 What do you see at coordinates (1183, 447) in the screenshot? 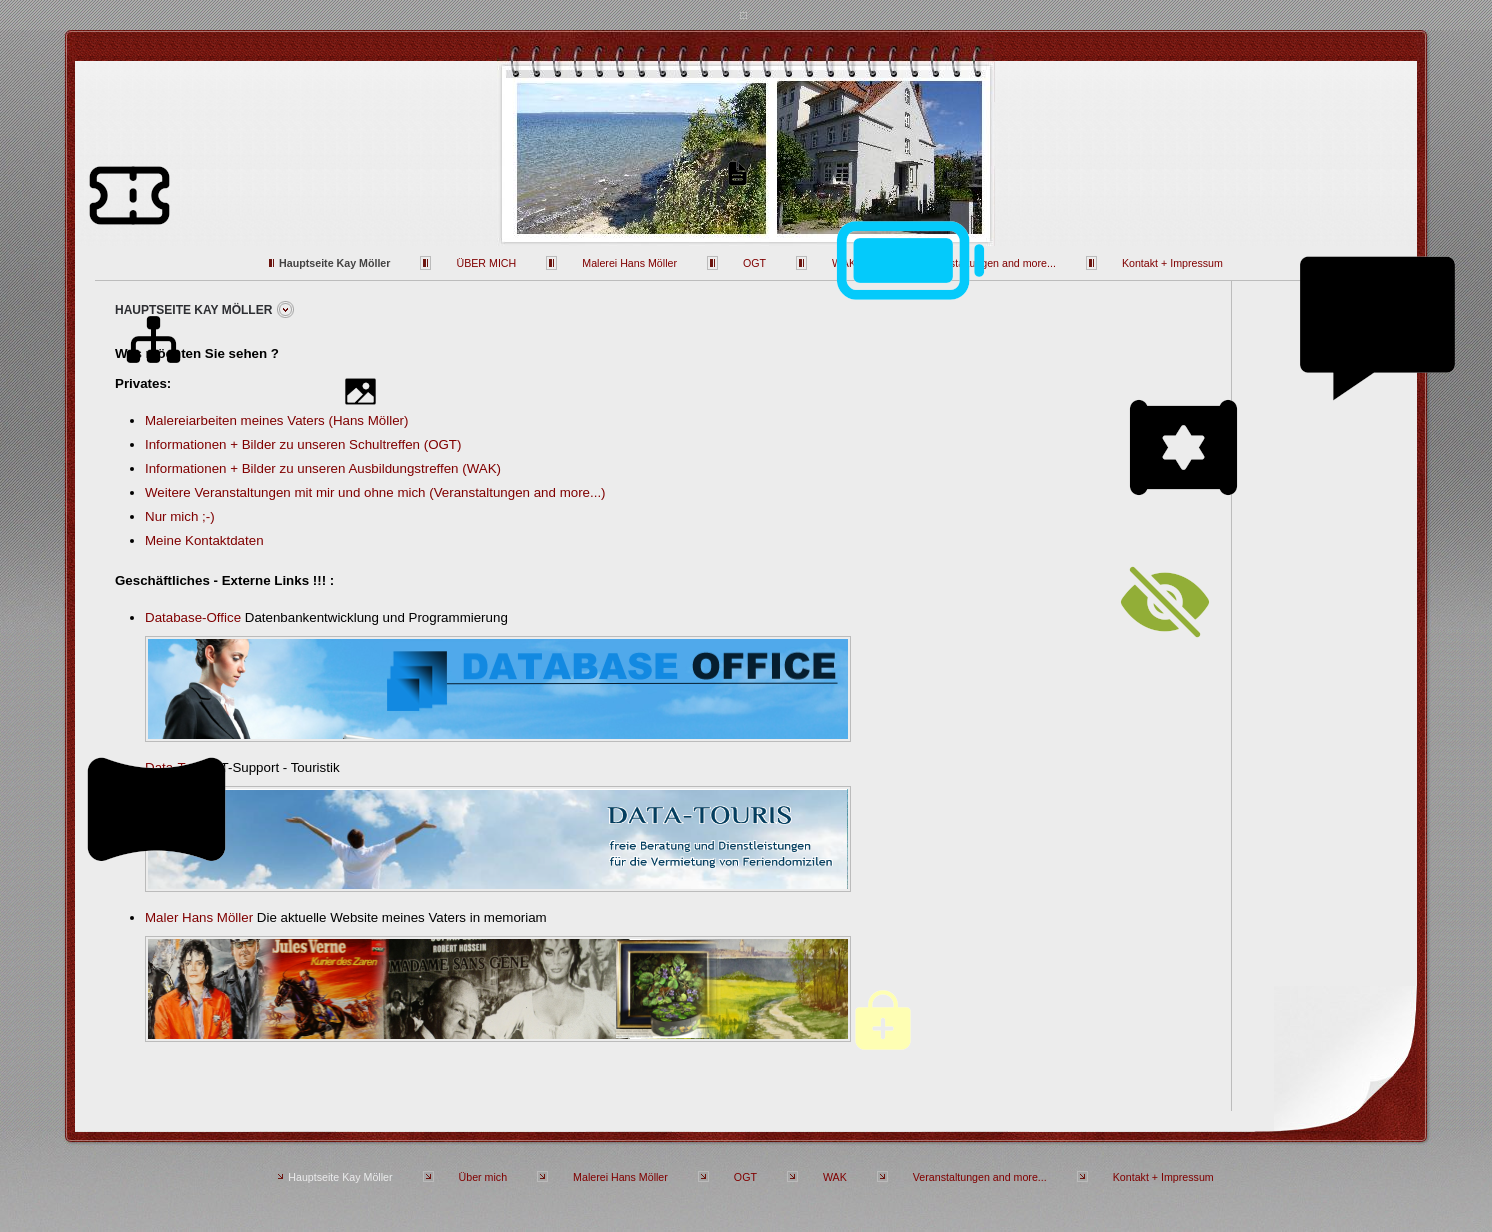
I see `access jewish religious texts or torah content` at bounding box center [1183, 447].